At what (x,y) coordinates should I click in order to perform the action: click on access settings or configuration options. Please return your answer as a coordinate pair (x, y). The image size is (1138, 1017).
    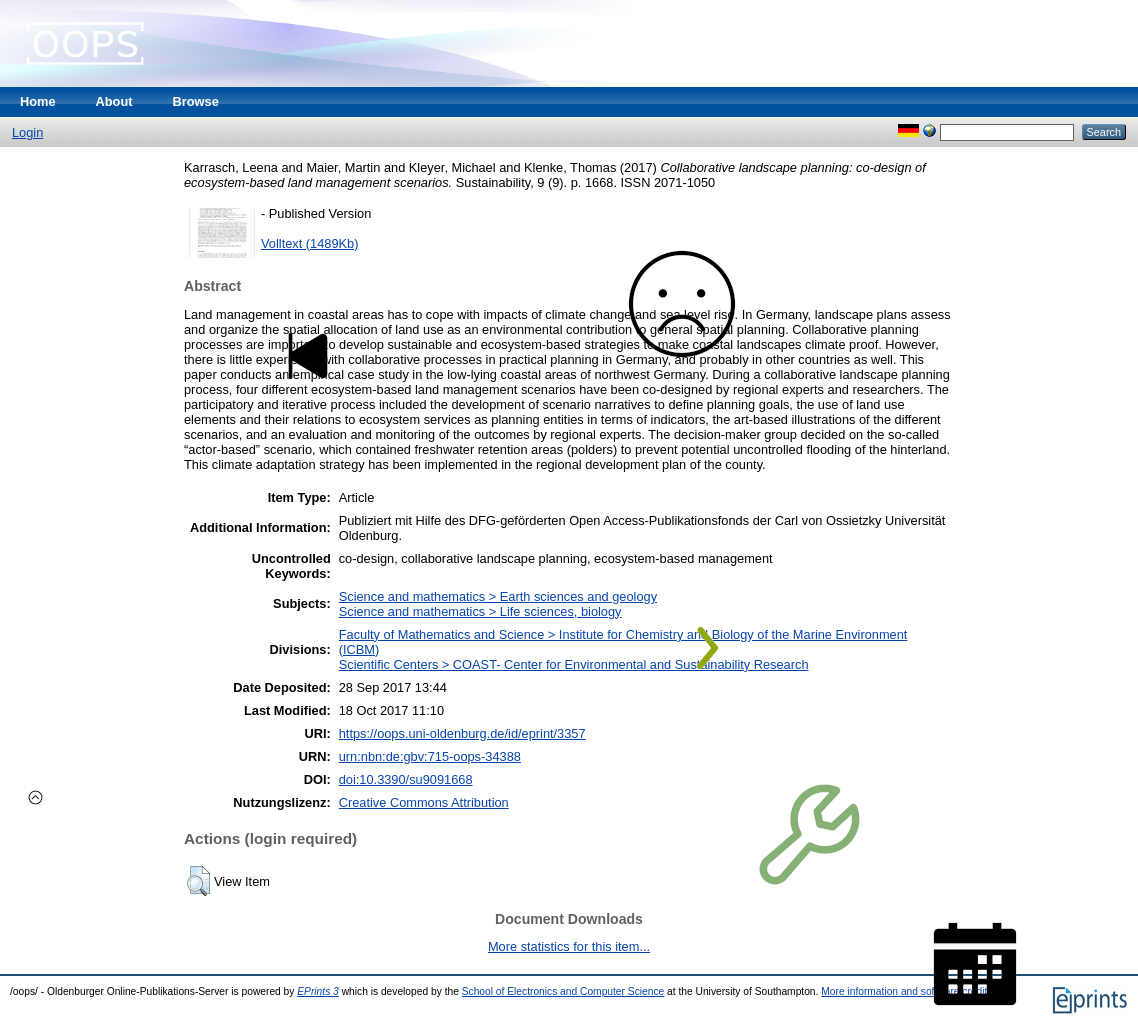
    Looking at the image, I should click on (809, 834).